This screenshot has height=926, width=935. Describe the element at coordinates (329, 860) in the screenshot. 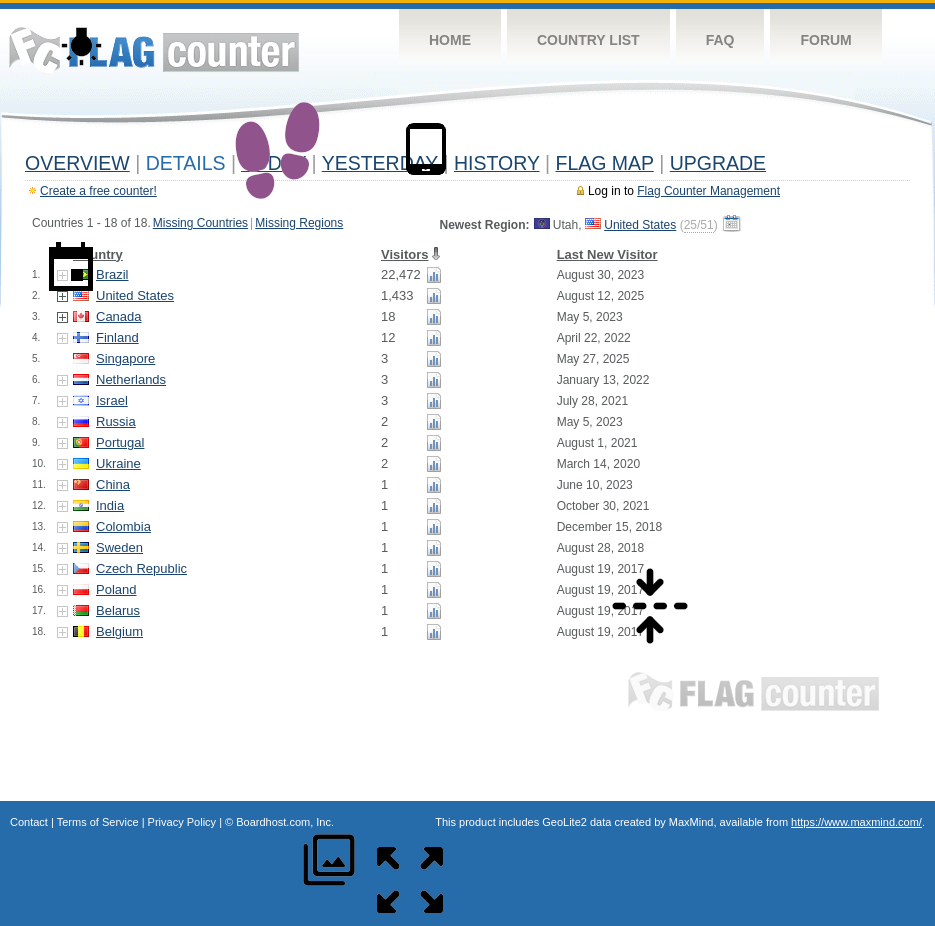

I see `filter or sort images in a gallery` at that location.